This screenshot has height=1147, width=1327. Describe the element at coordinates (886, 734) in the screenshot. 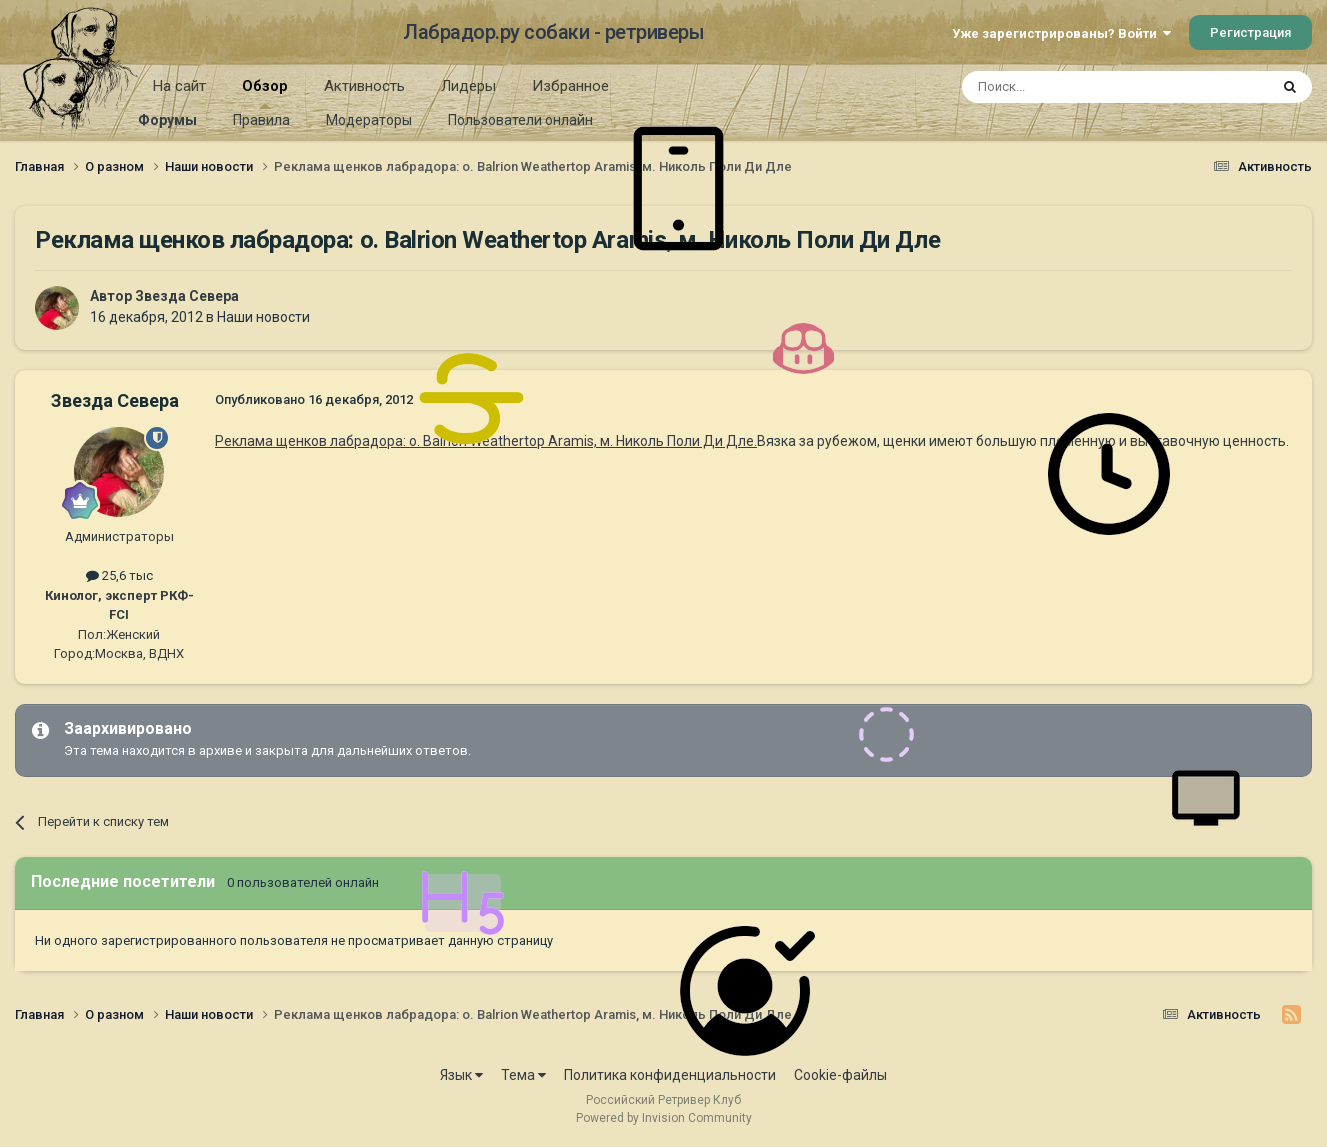

I see `create a new draft issue` at that location.